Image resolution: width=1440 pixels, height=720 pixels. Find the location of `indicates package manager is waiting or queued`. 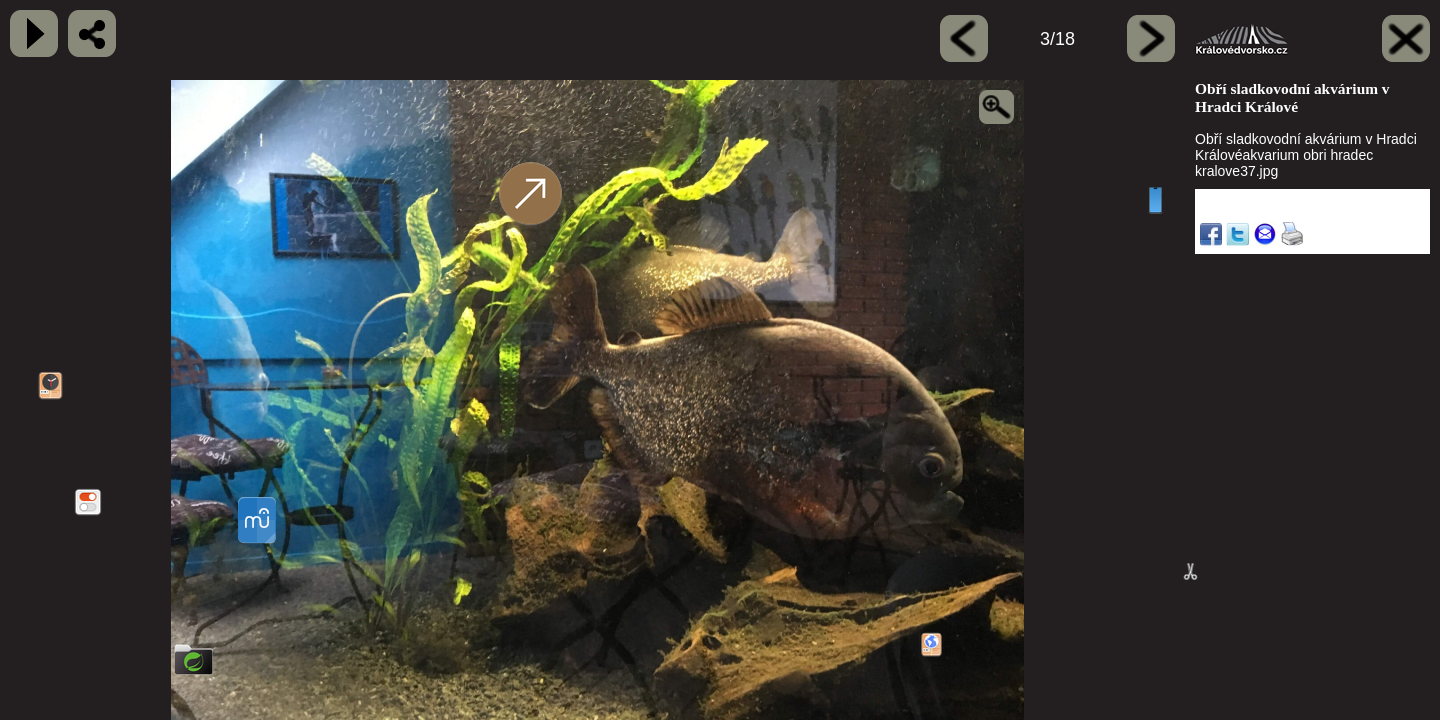

indicates package manager is waiting or queued is located at coordinates (50, 385).